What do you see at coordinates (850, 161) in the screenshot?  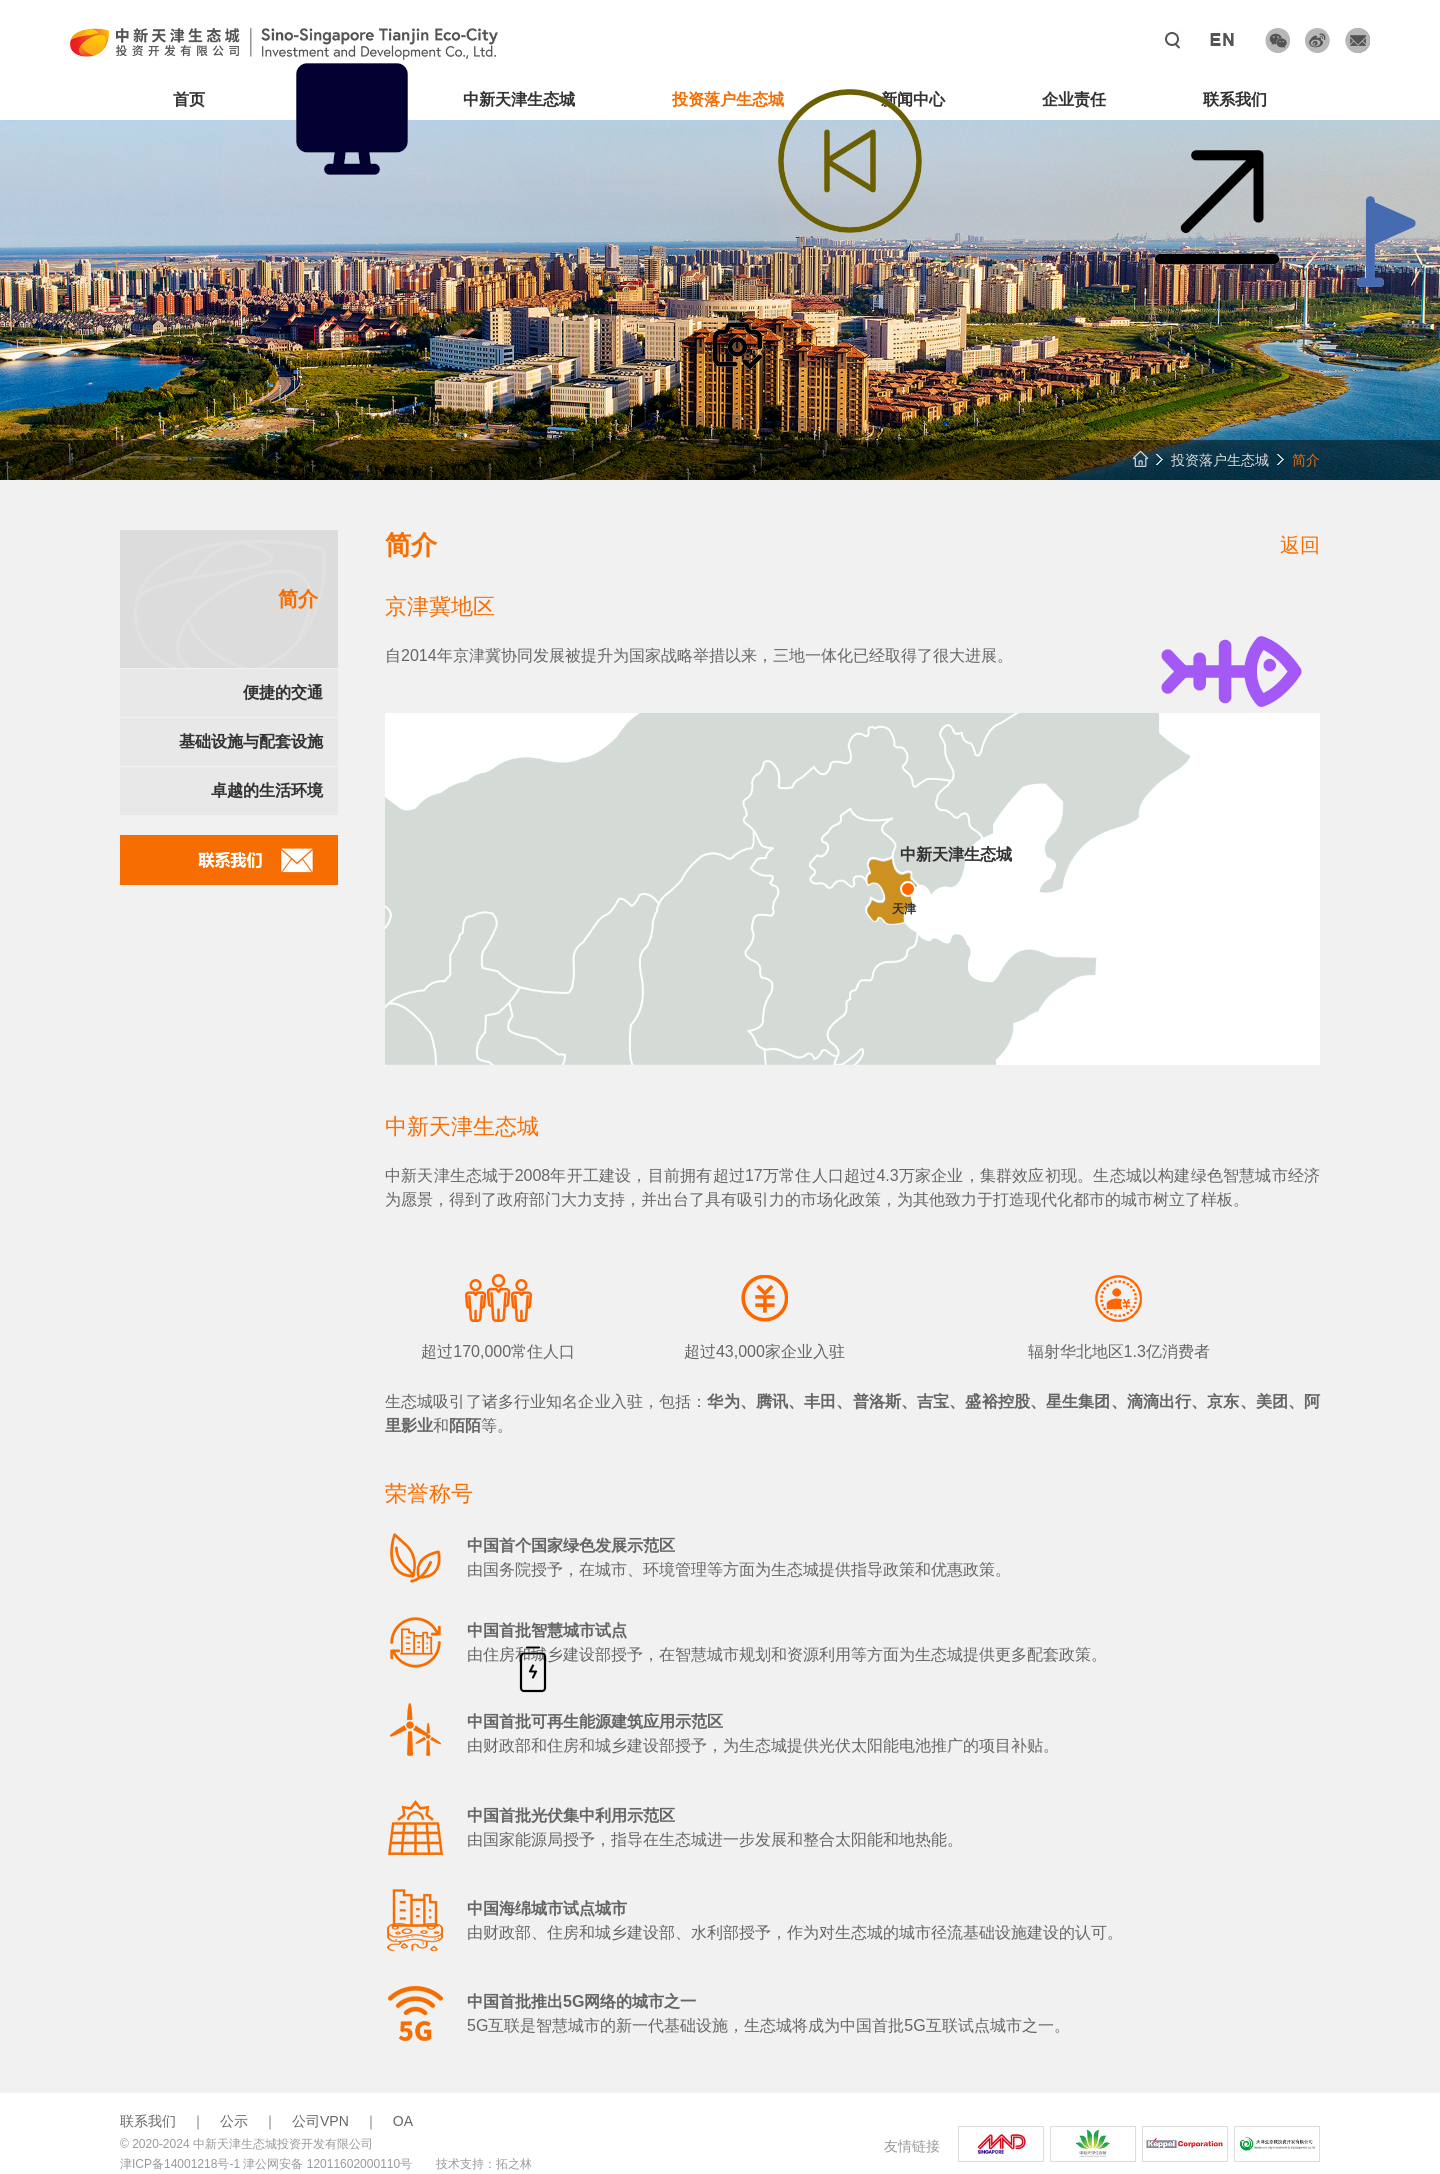 I see `skip to previous track` at bounding box center [850, 161].